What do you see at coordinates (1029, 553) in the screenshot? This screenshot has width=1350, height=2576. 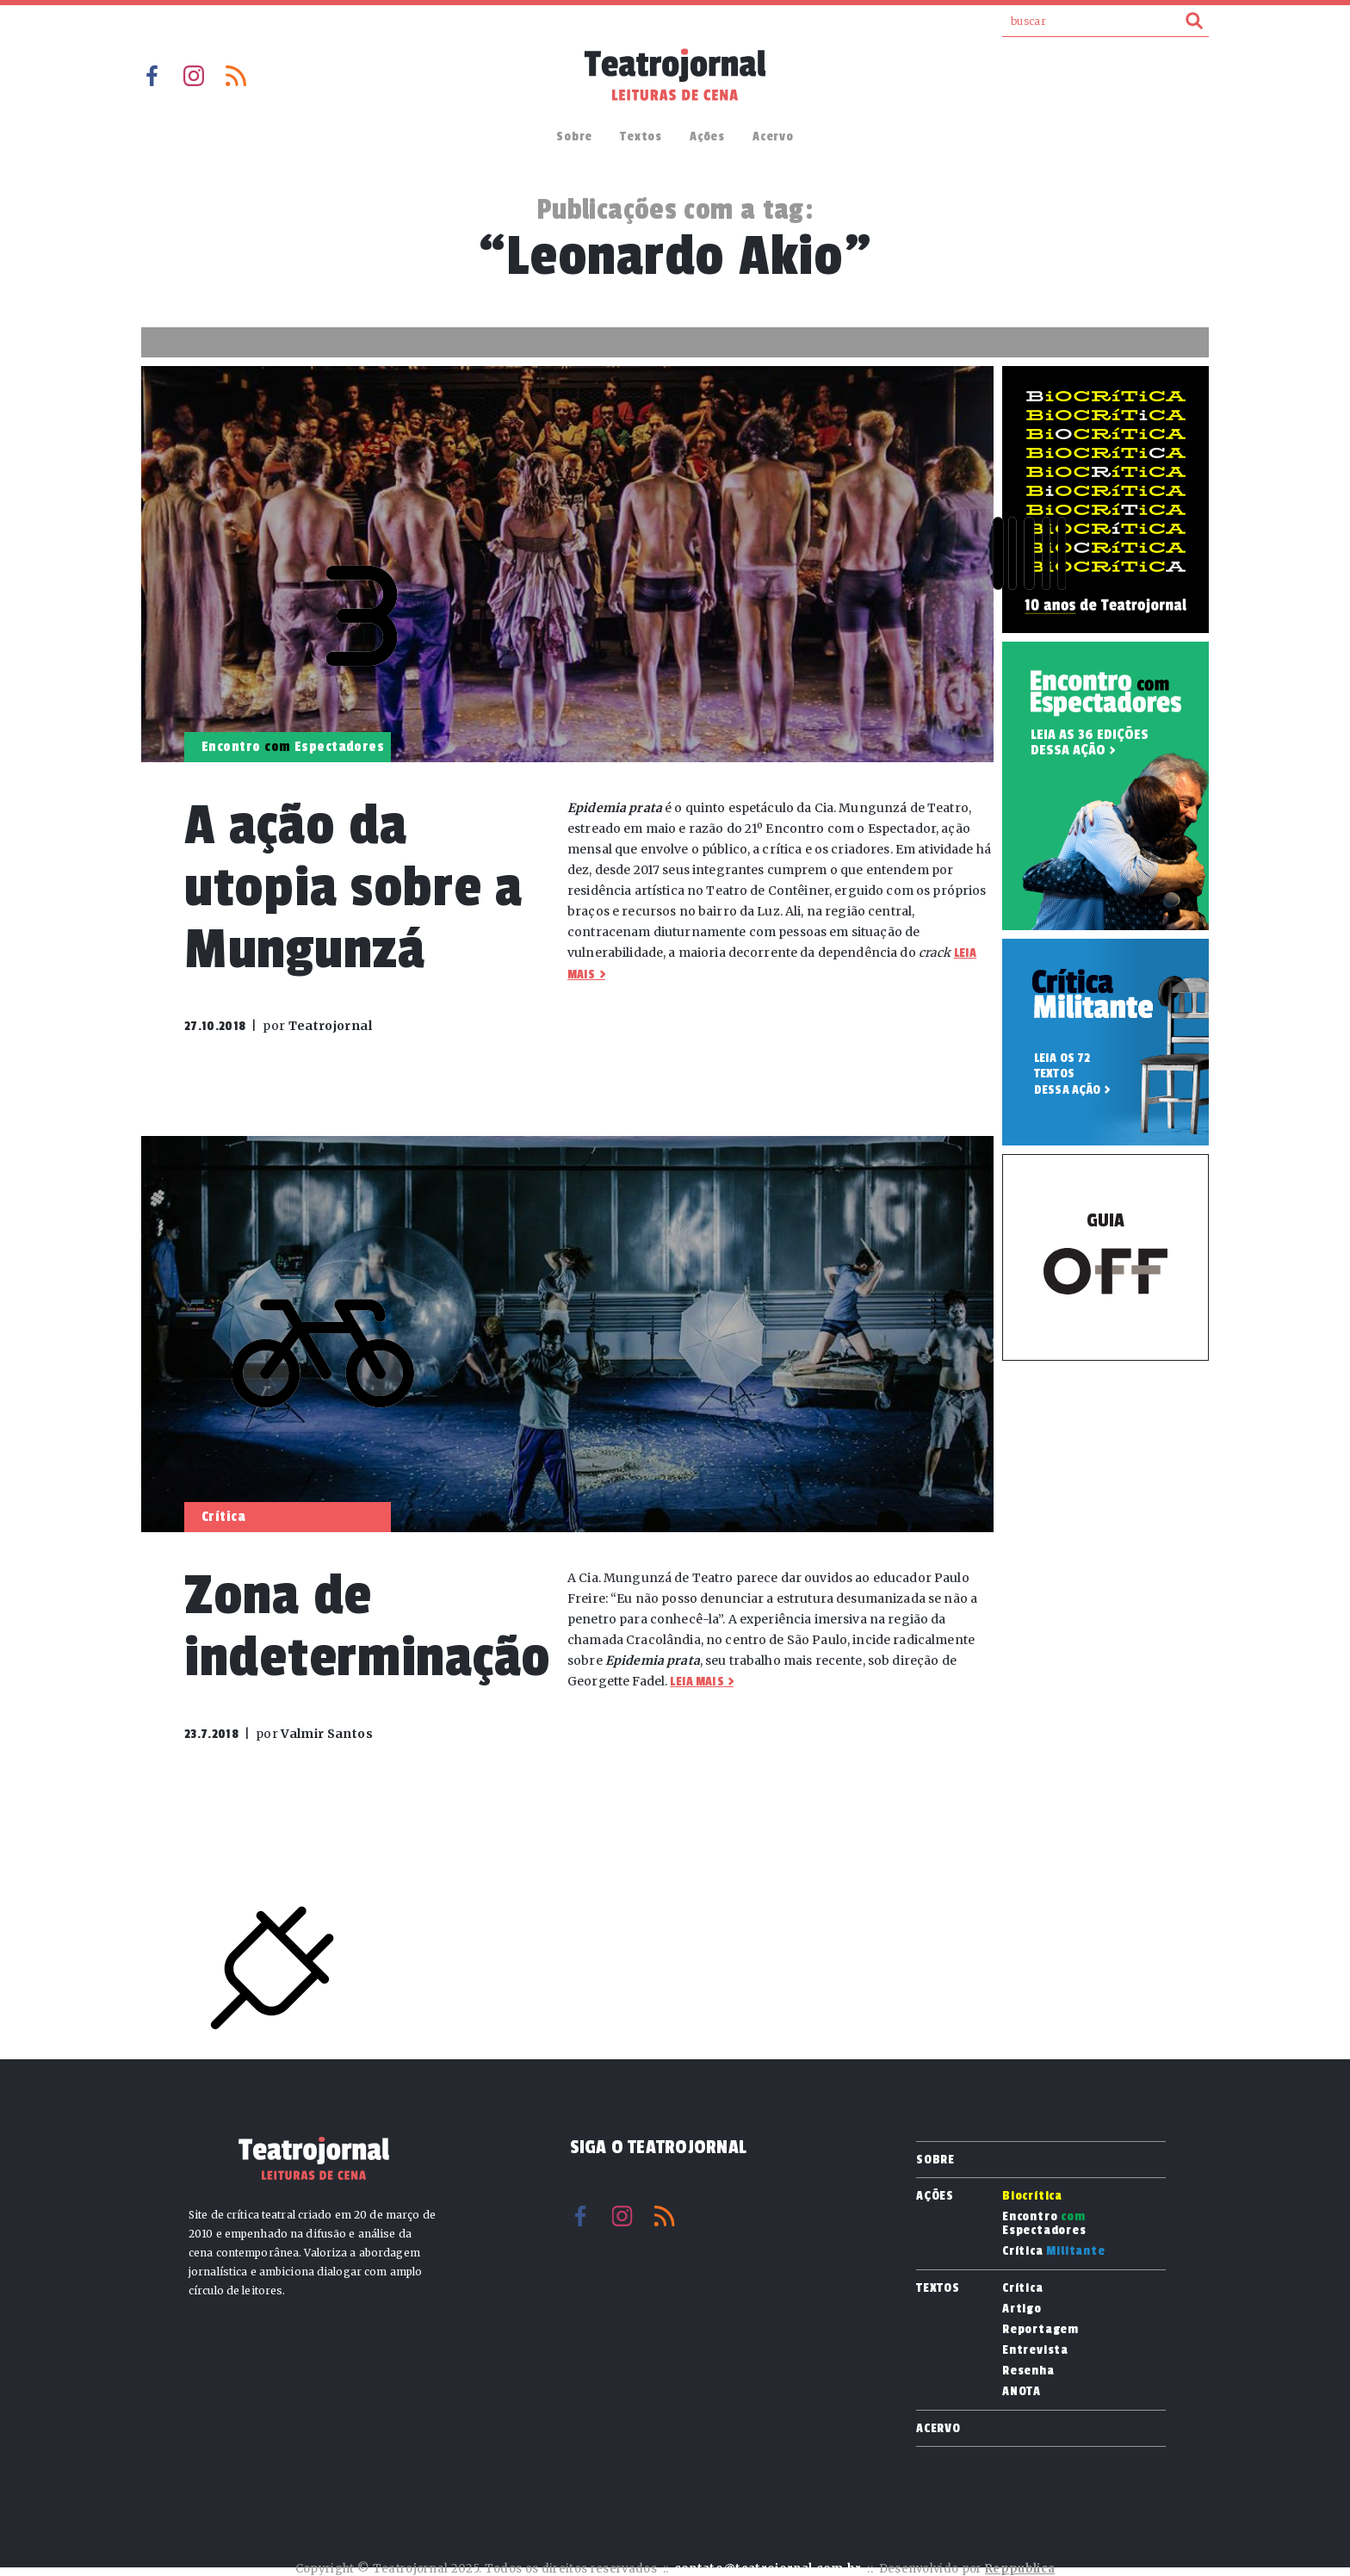 I see `scan a barcode` at bounding box center [1029, 553].